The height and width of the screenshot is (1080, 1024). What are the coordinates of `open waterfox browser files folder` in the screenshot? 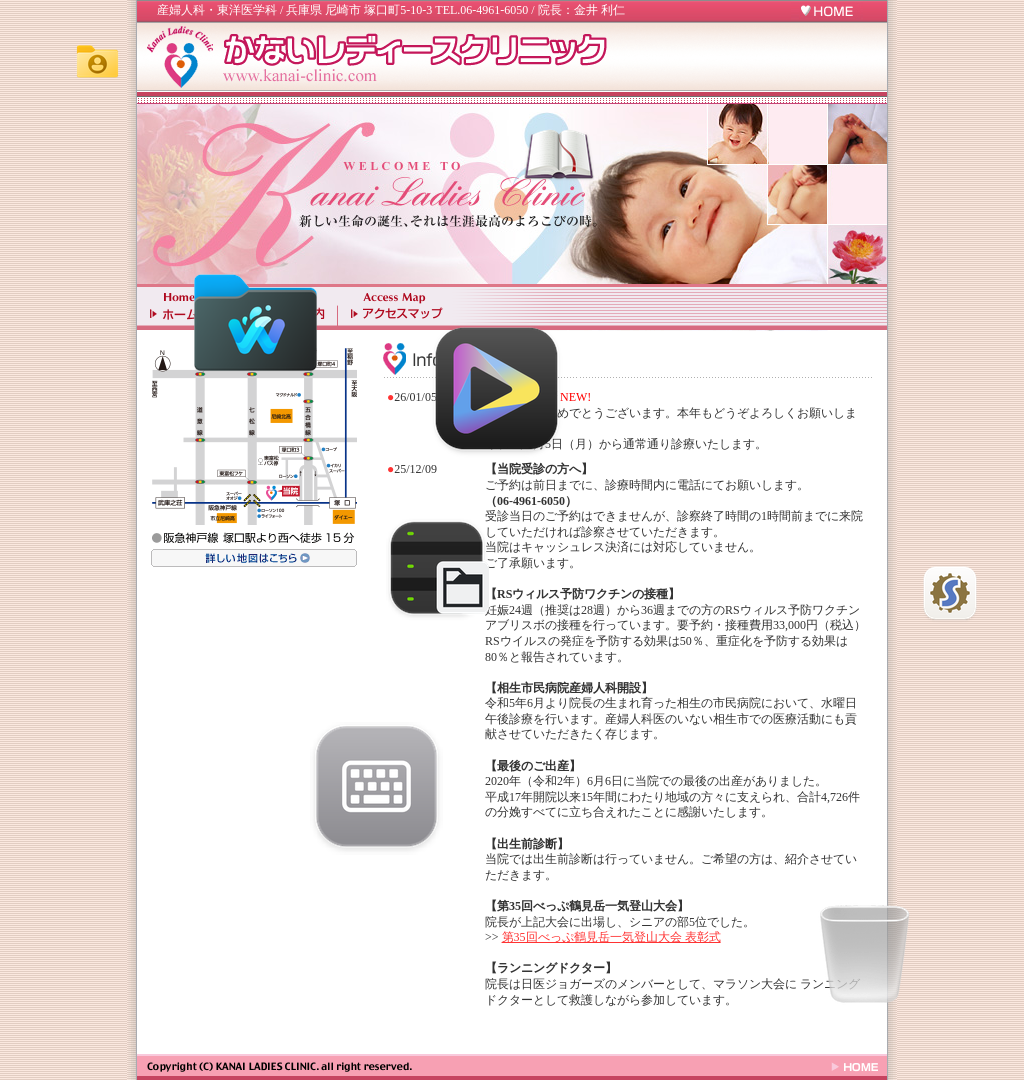 It's located at (255, 326).